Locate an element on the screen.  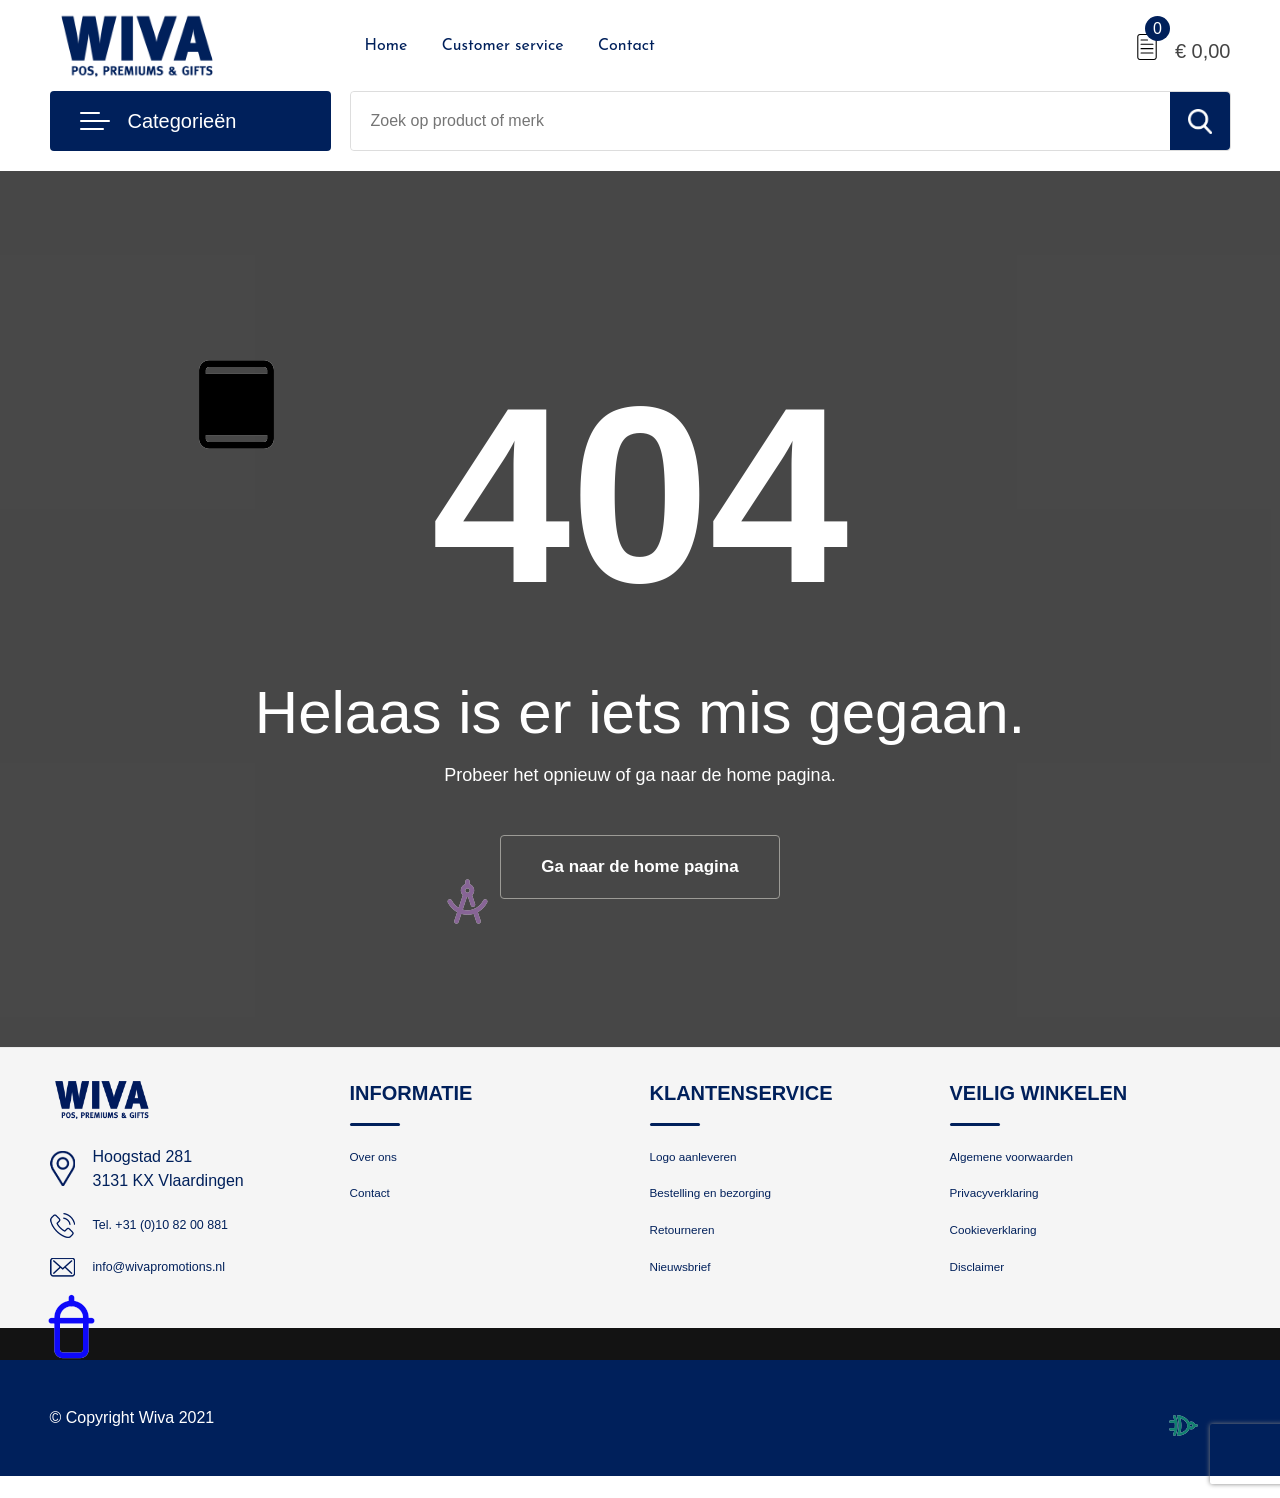
access geometry or drawing tools is located at coordinates (467, 901).